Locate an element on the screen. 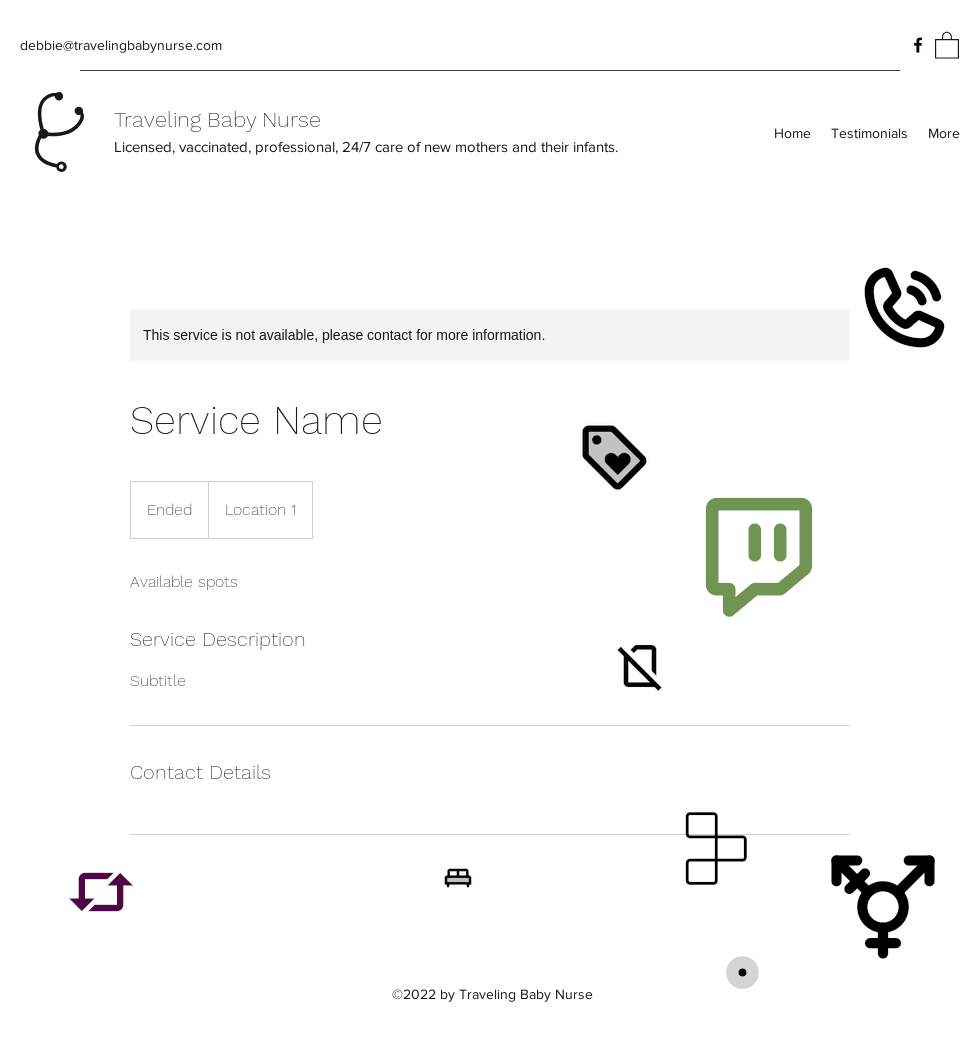  access loyalty rewards or points is located at coordinates (614, 457).